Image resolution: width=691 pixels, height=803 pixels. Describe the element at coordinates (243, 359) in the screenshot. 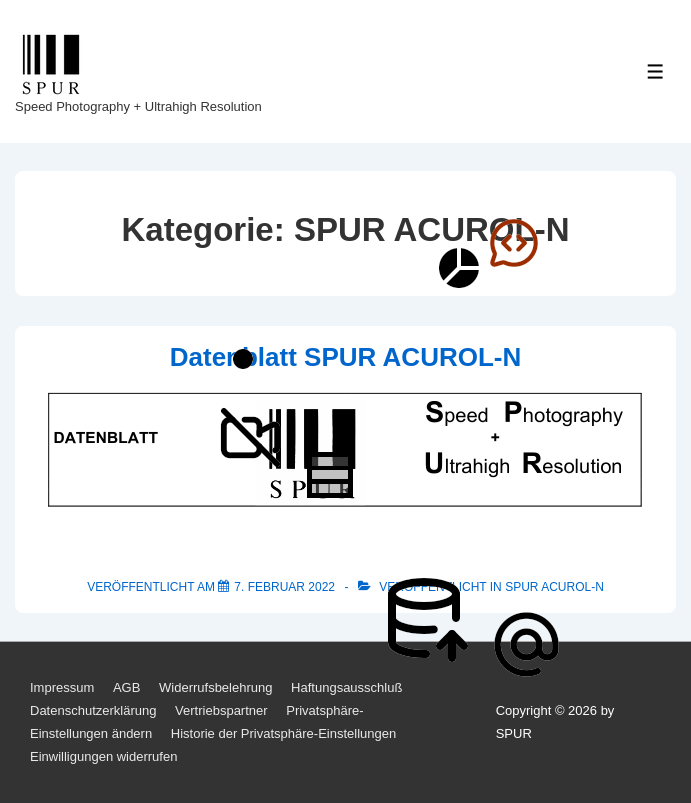

I see `indicates an unread notification or new item` at that location.